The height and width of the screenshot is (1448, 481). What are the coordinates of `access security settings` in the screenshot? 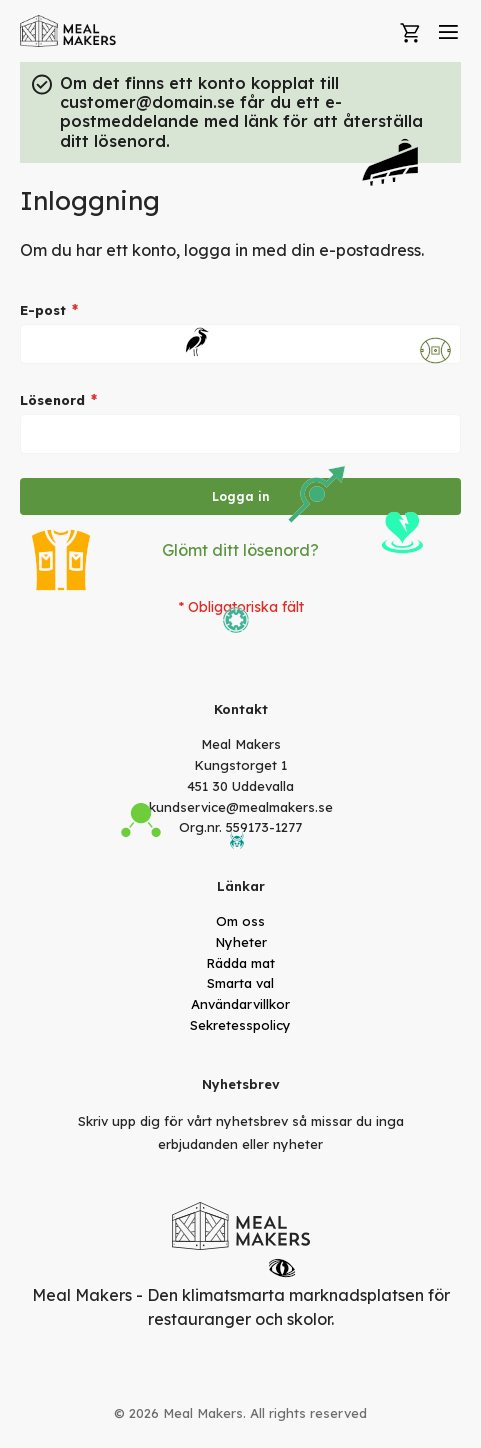 It's located at (236, 620).